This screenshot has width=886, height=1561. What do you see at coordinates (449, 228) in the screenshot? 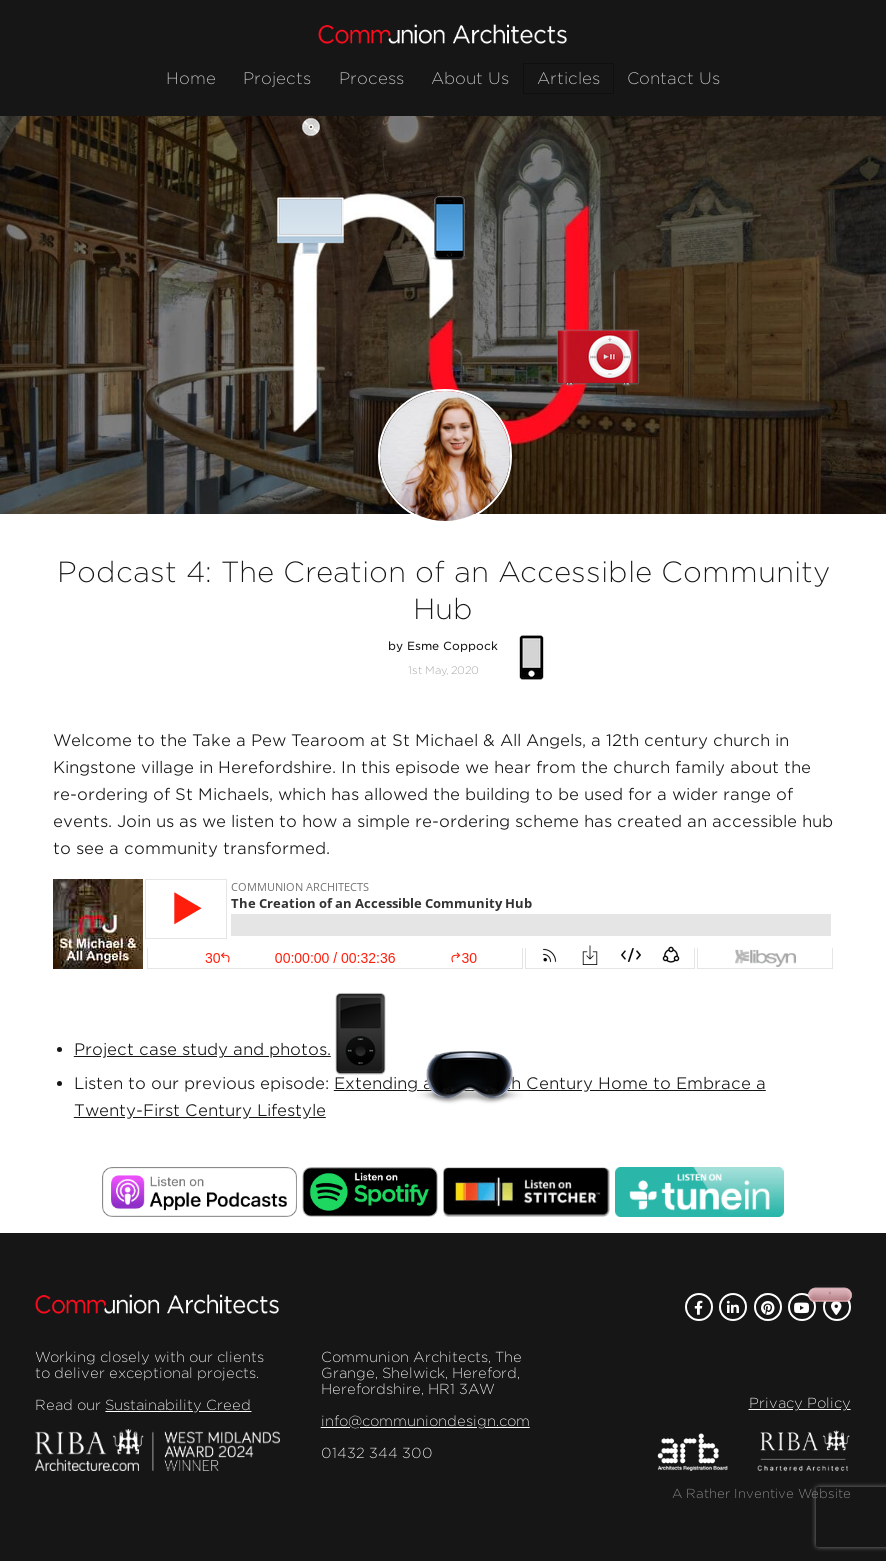
I see `iPhone SE device icon` at bounding box center [449, 228].